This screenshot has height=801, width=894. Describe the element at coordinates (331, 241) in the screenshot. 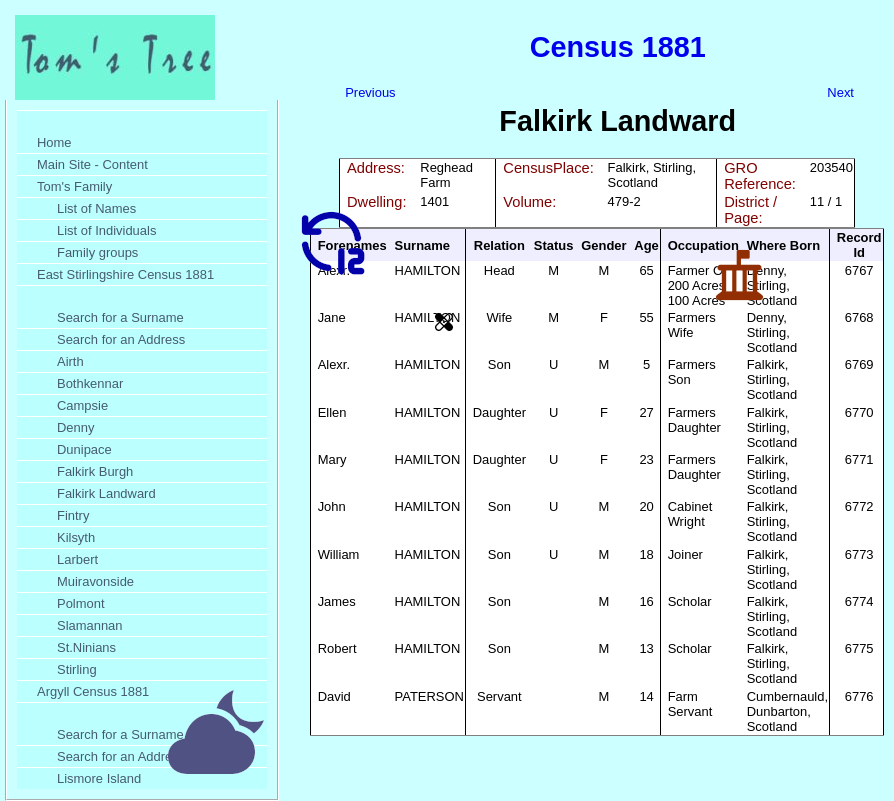

I see `switch to 12-hour time format` at that location.